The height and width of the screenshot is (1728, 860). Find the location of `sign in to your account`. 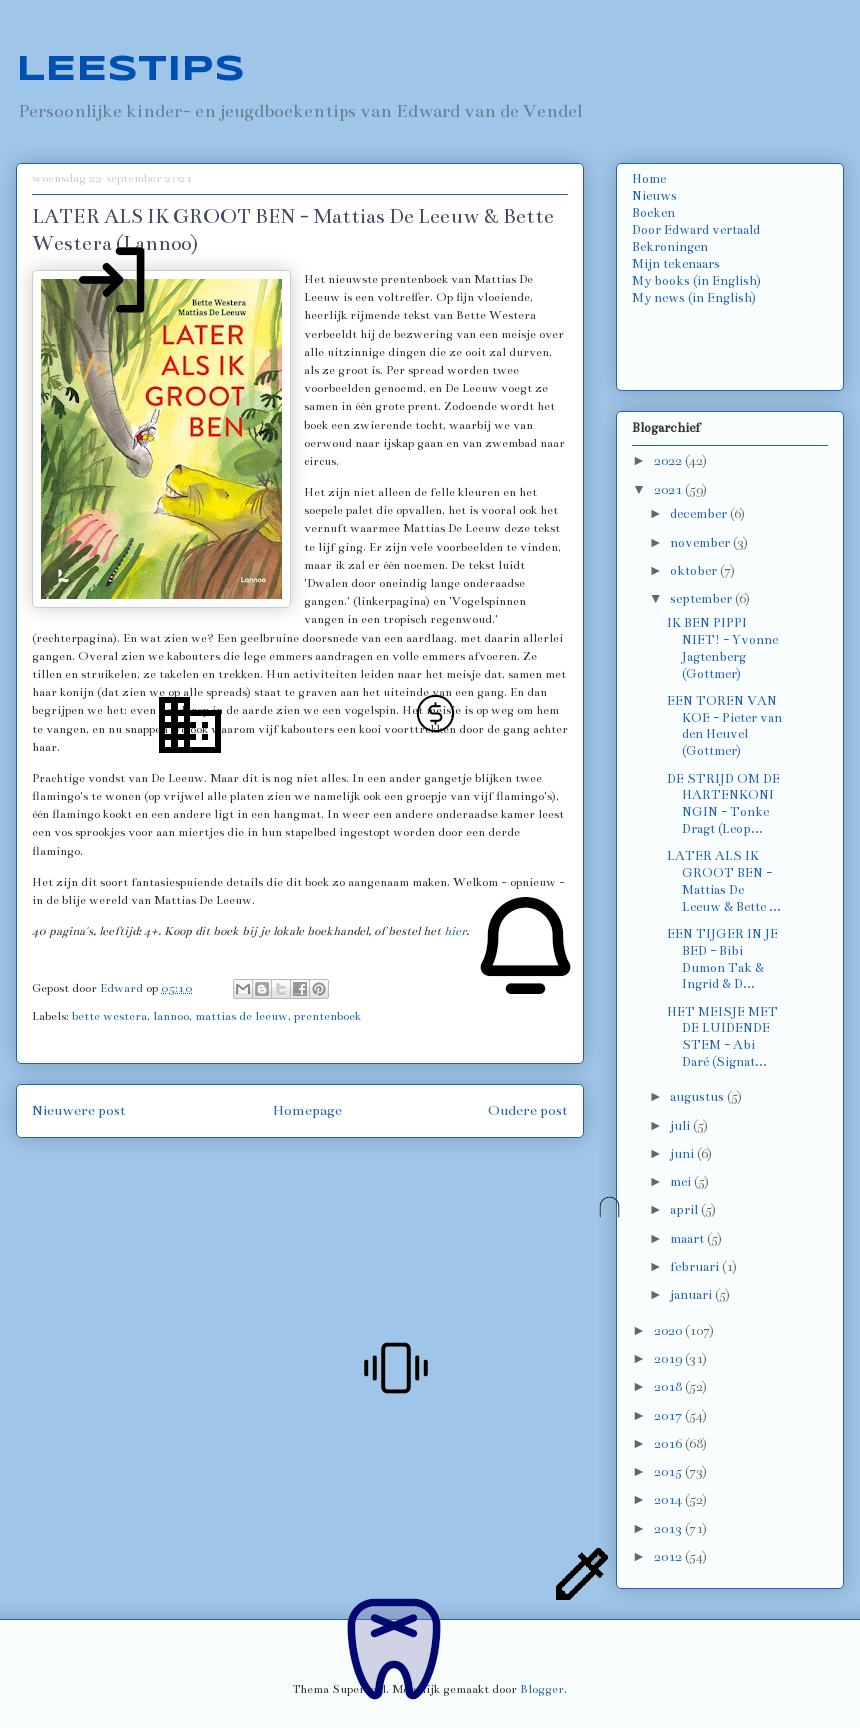

sign in to your account is located at coordinates (117, 280).